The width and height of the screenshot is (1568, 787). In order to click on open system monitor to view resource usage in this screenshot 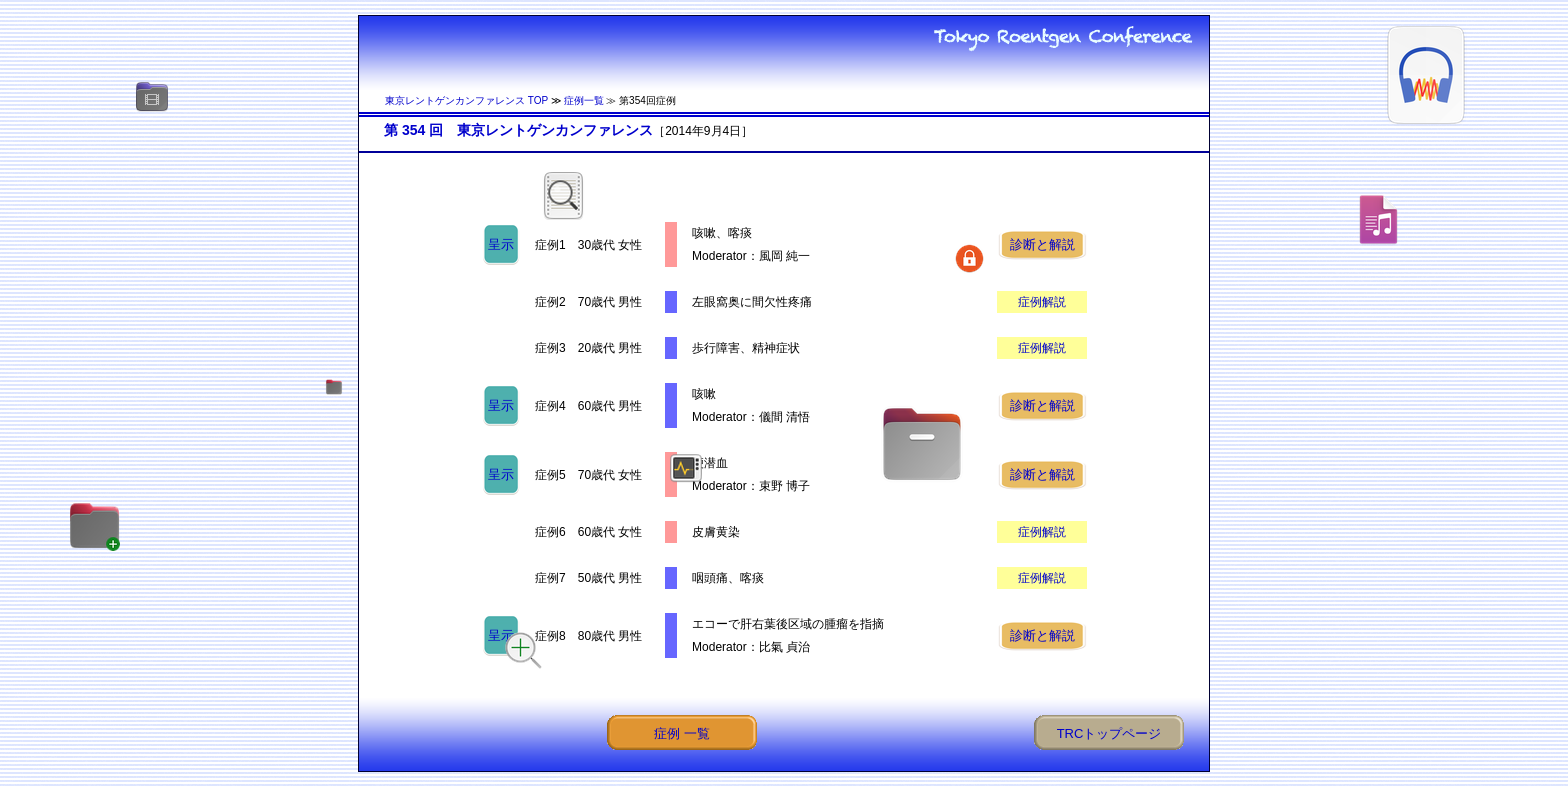, I will do `click(686, 468)`.